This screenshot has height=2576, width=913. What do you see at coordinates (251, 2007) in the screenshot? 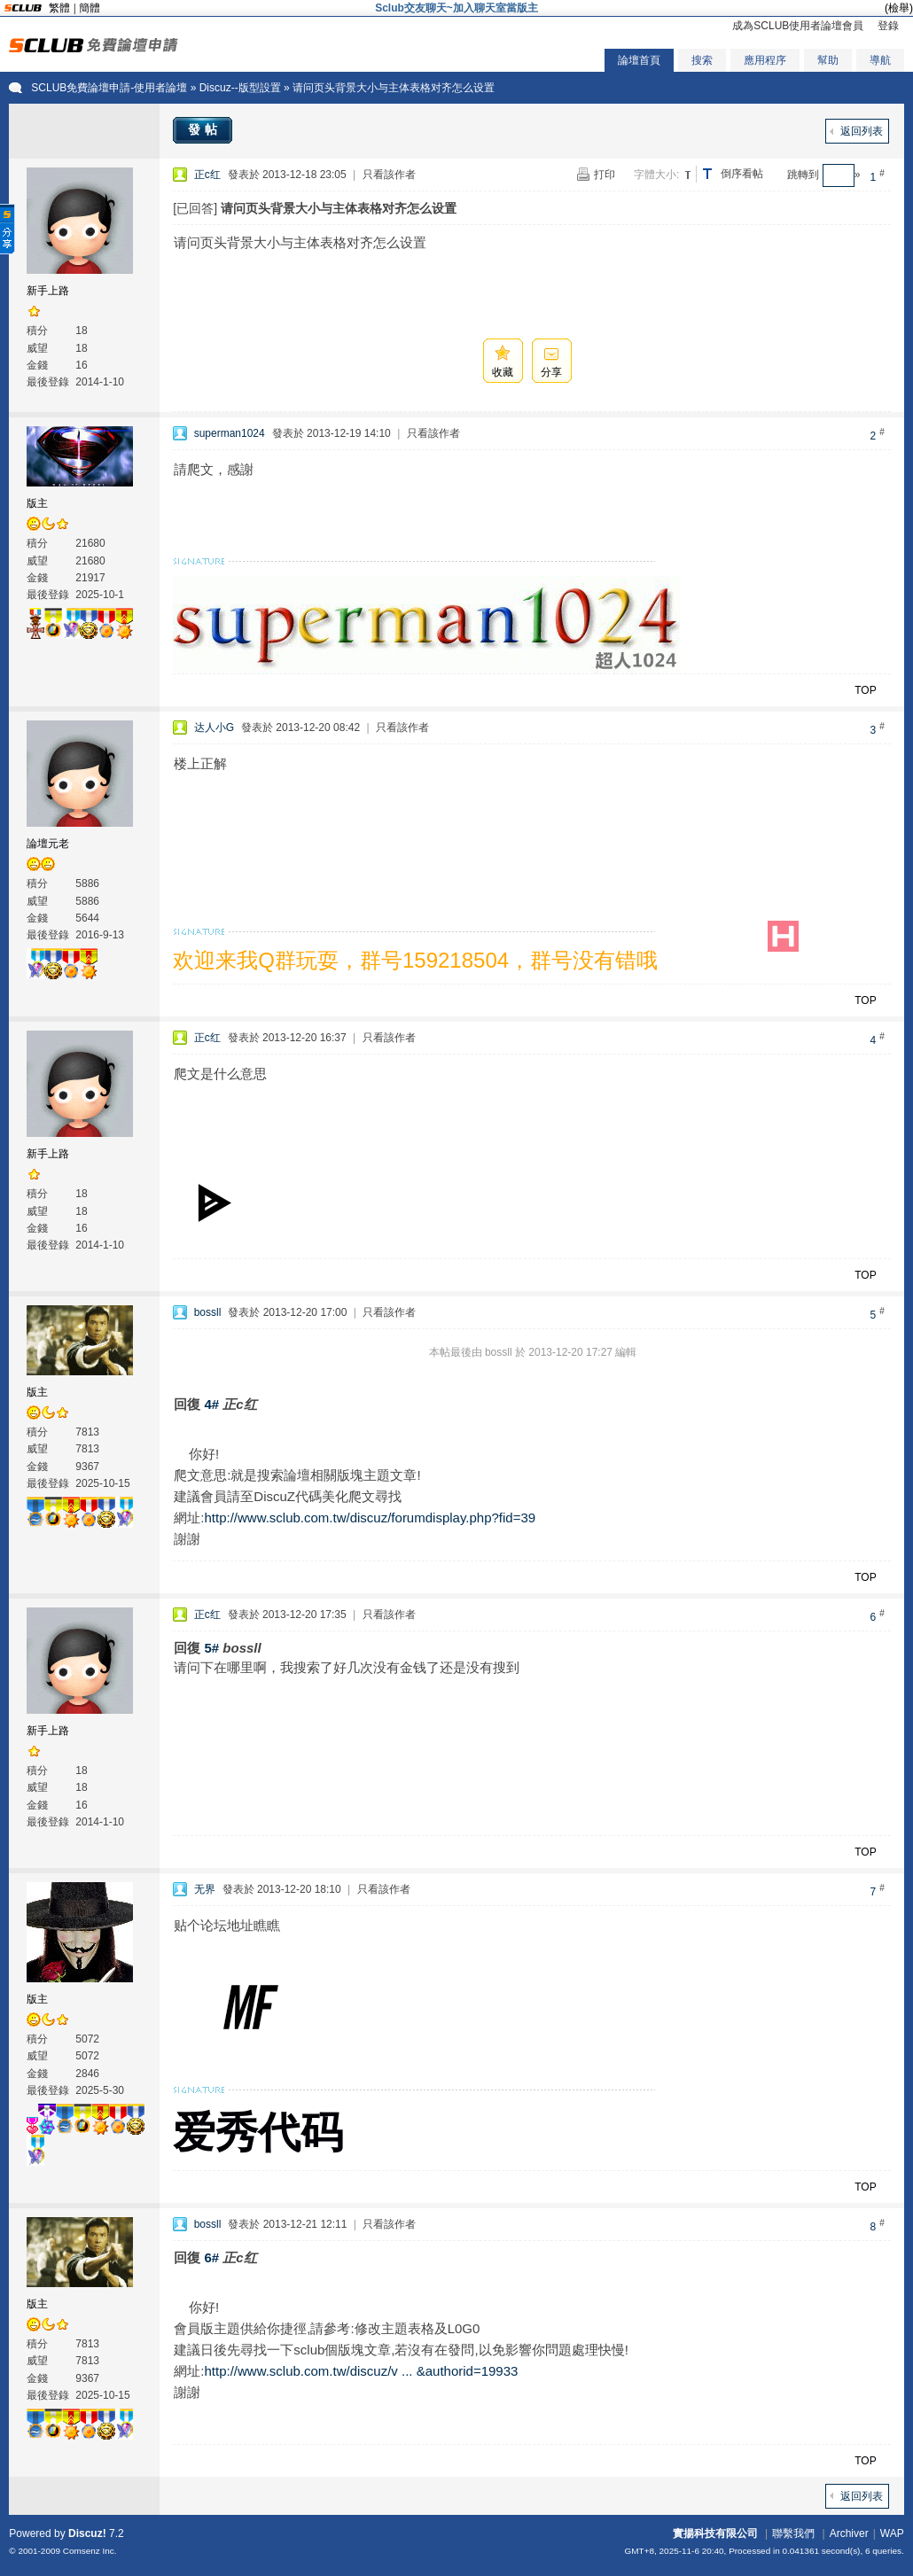
I see `visit MetaFilter community website` at bounding box center [251, 2007].